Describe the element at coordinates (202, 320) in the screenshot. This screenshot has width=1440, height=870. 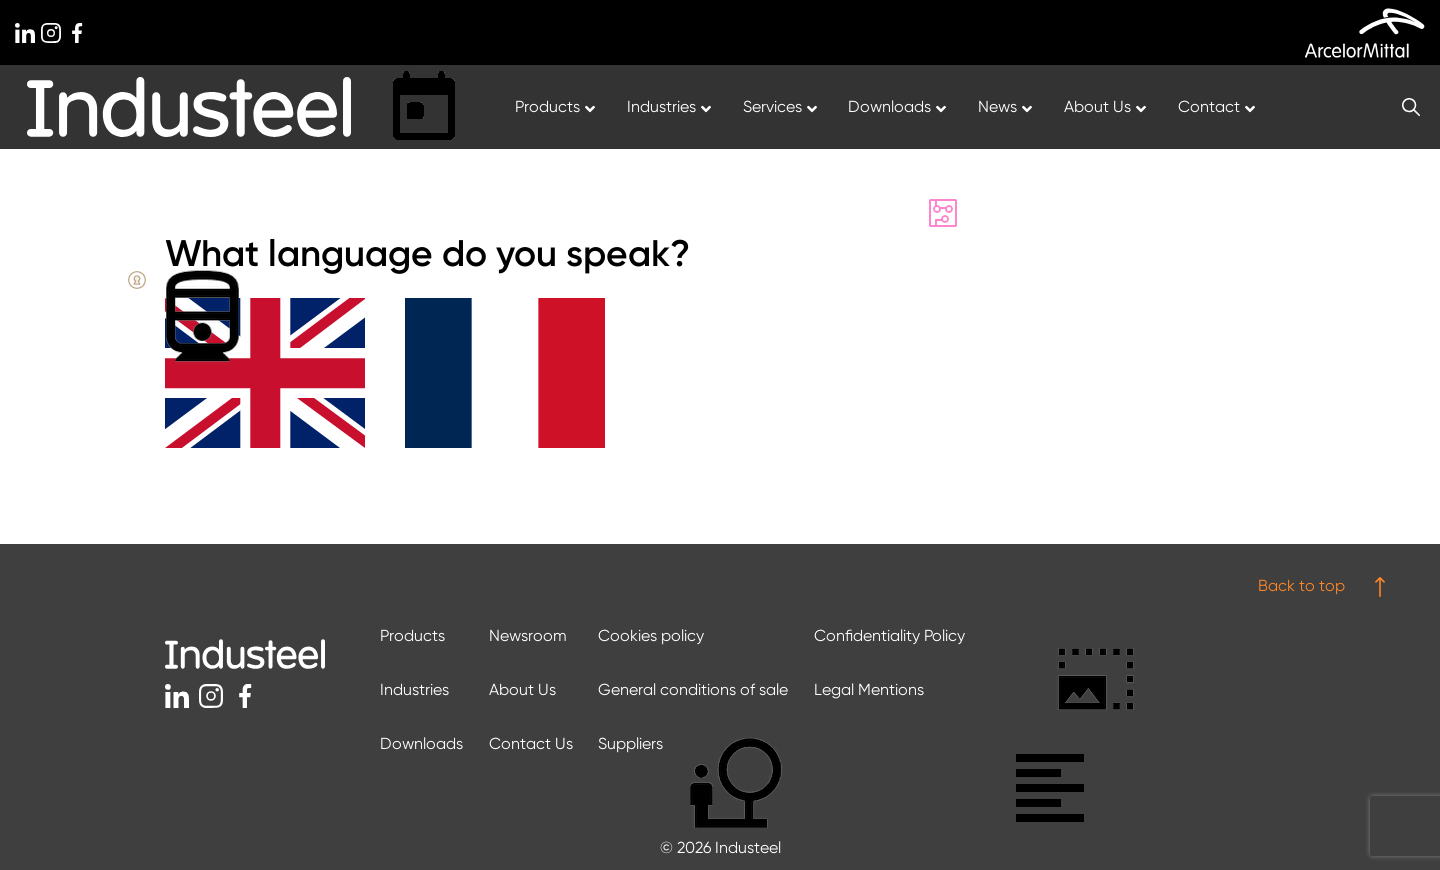
I see `get railway or train directions` at that location.